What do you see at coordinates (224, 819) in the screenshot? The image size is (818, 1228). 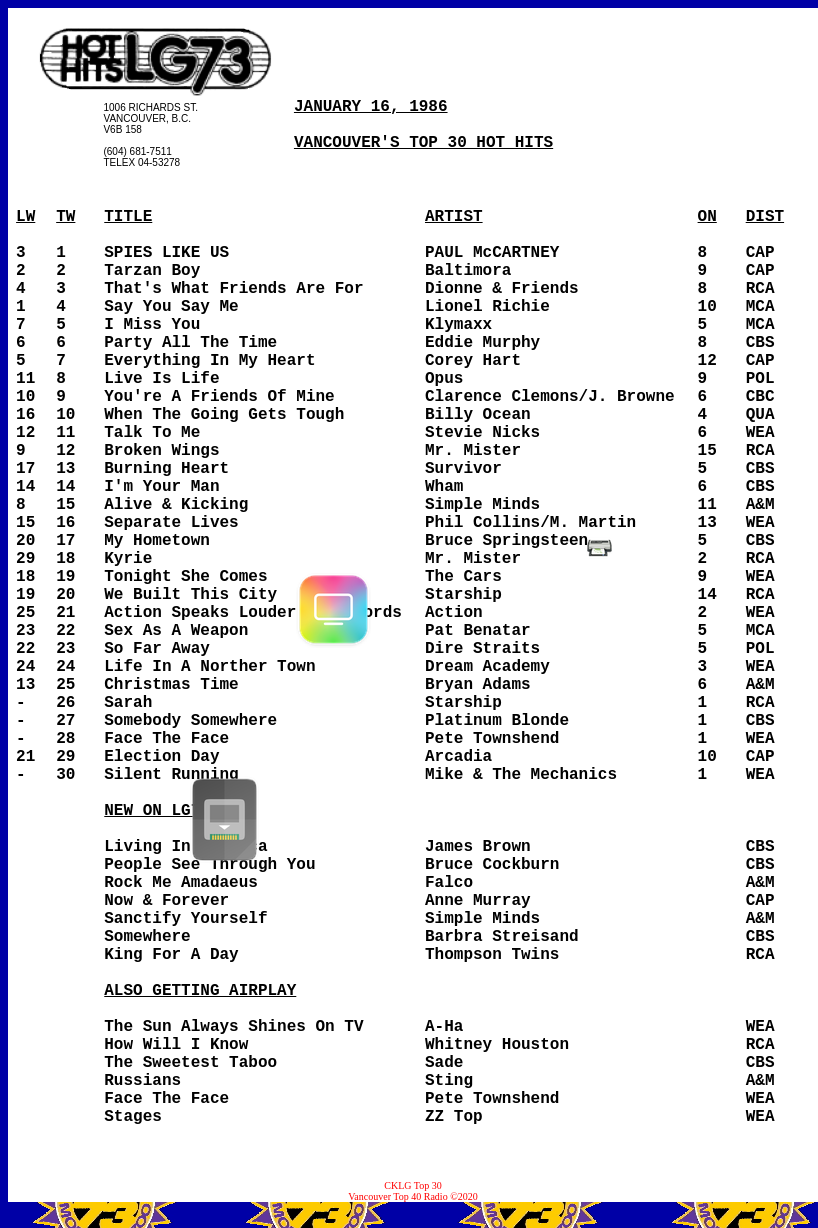 I see `game boy advance ROM file` at bounding box center [224, 819].